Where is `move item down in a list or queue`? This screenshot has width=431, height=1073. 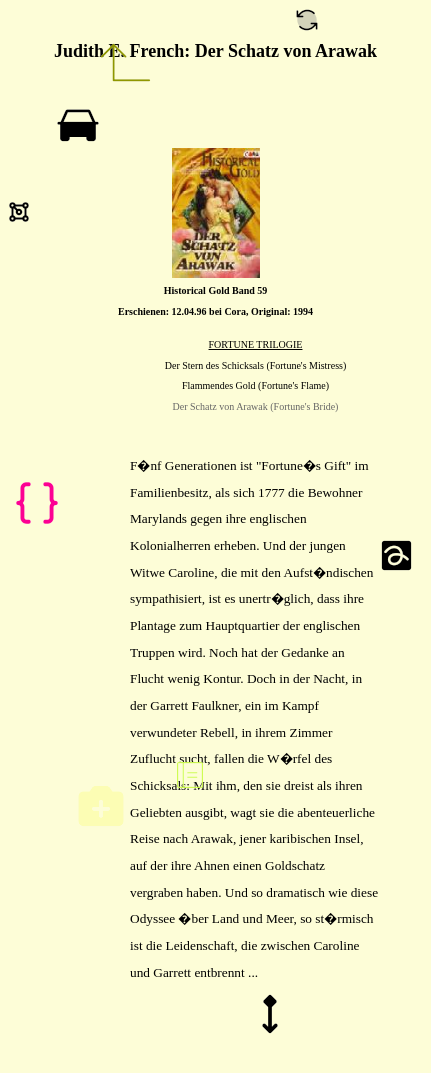
move item down in a list or queue is located at coordinates (270, 1014).